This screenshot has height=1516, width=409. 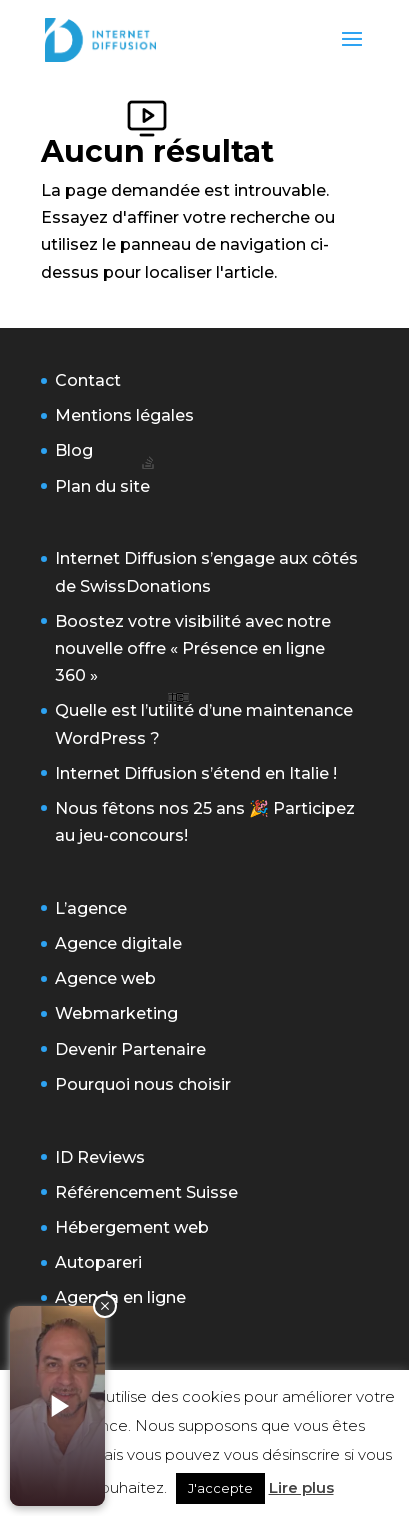 I want to click on play video on desktop monitor, so click(x=147, y=117).